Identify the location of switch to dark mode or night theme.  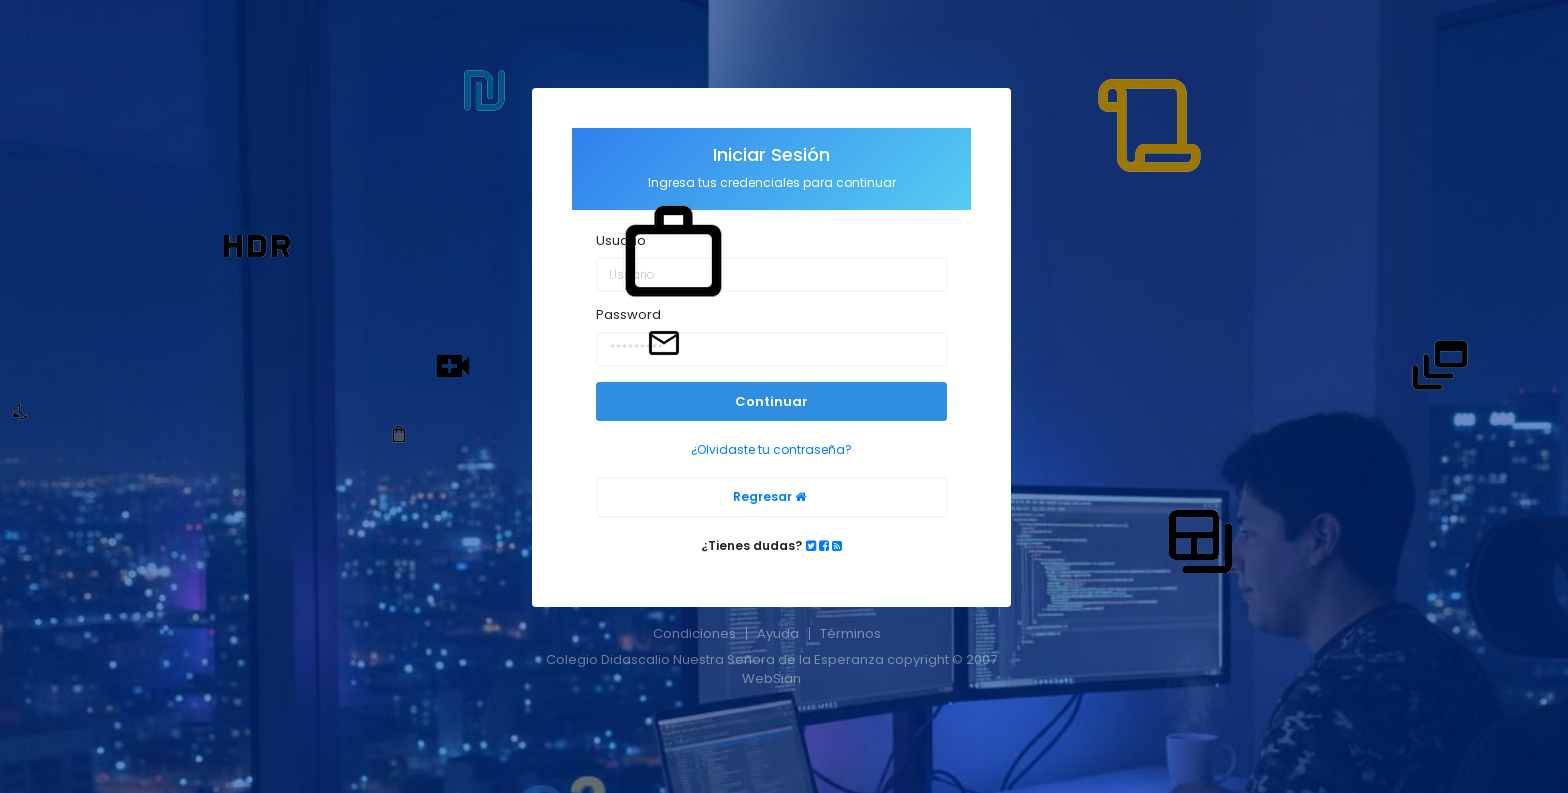
(21, 411).